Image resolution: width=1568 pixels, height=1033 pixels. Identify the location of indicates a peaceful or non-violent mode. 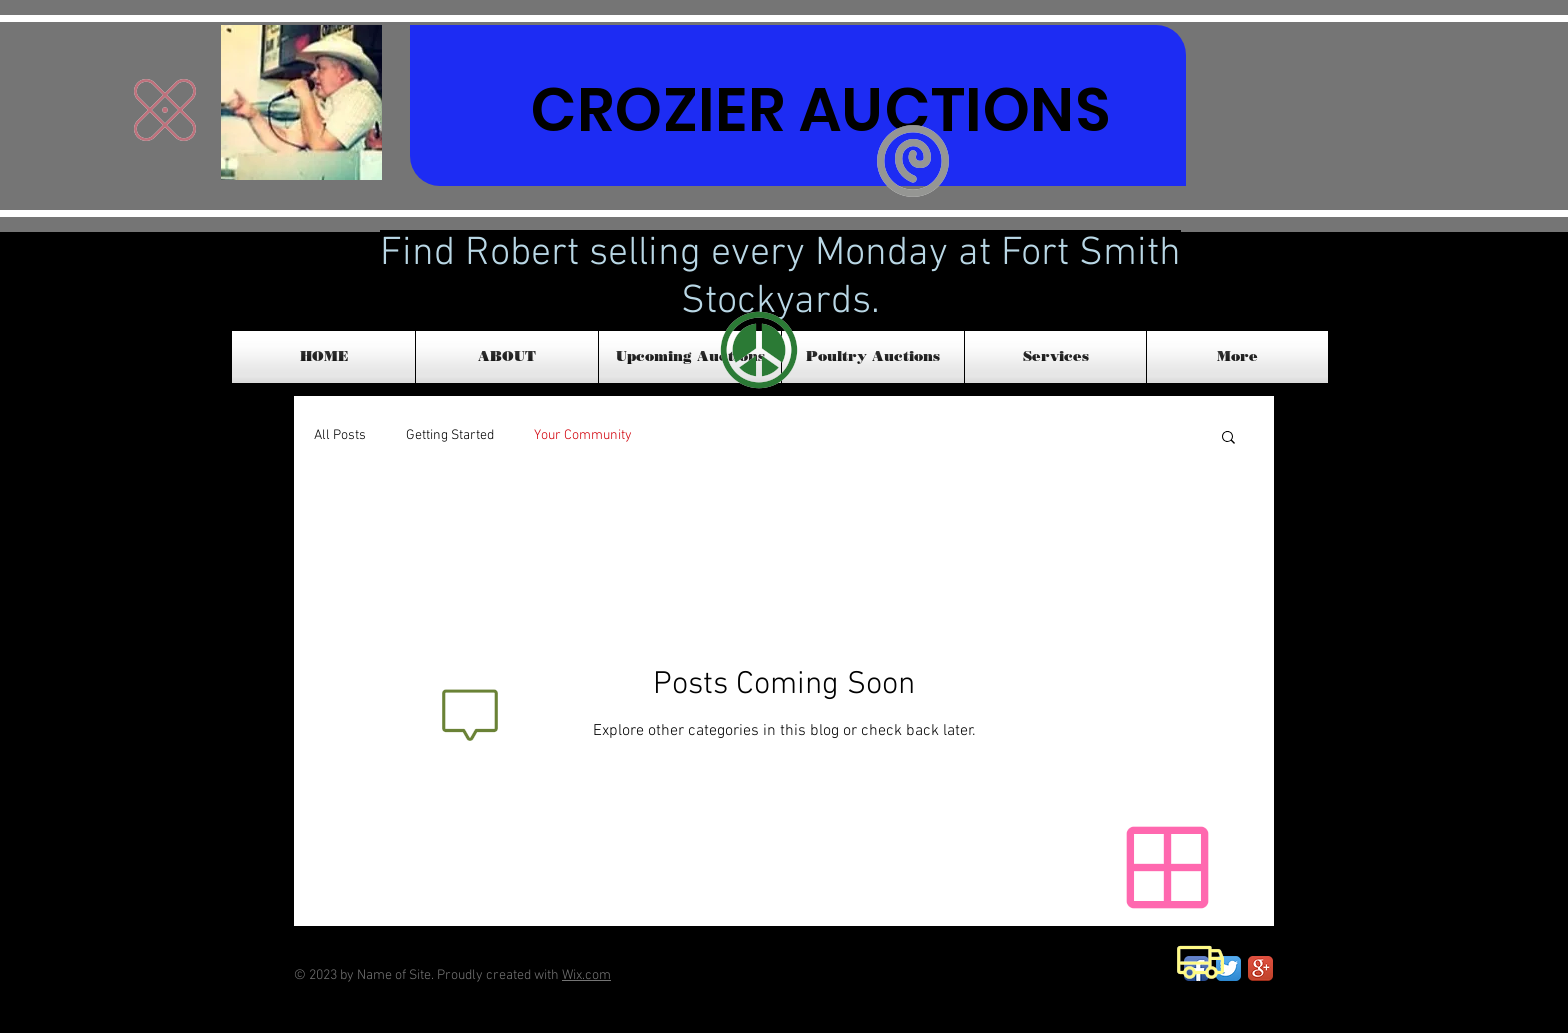
(759, 350).